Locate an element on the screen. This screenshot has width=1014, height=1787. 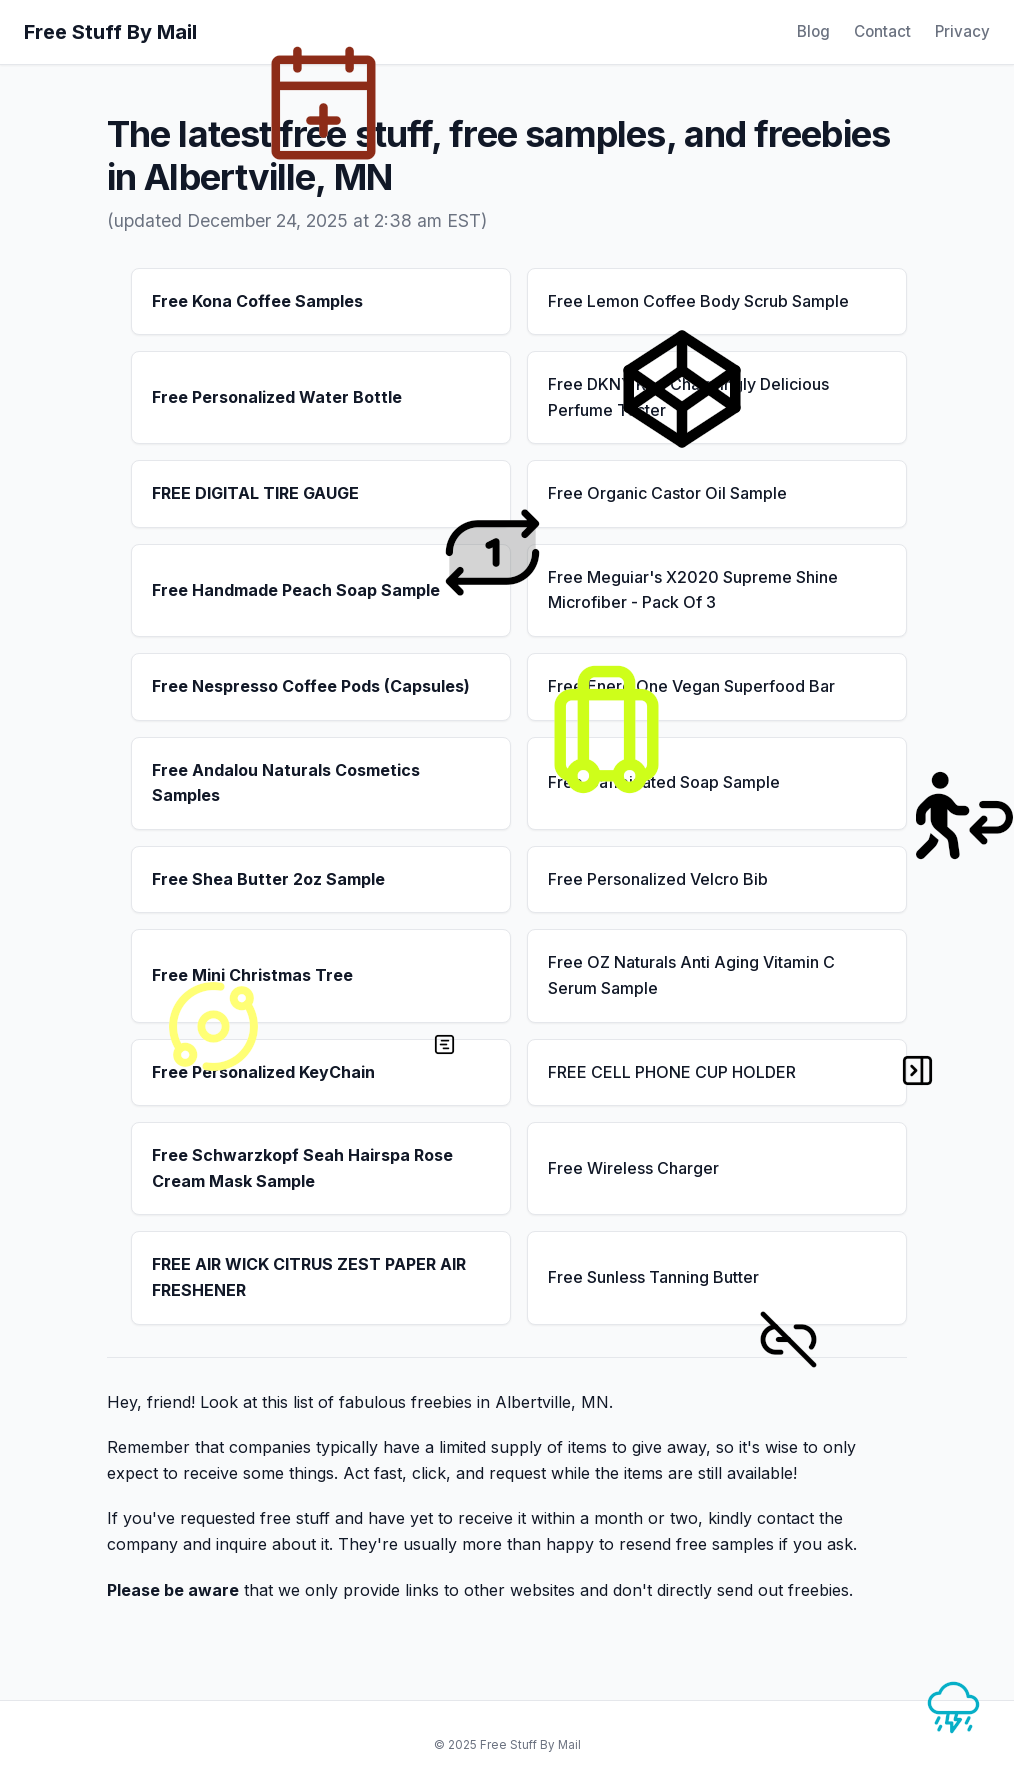
view orbital or satellite tracking is located at coordinates (213, 1026).